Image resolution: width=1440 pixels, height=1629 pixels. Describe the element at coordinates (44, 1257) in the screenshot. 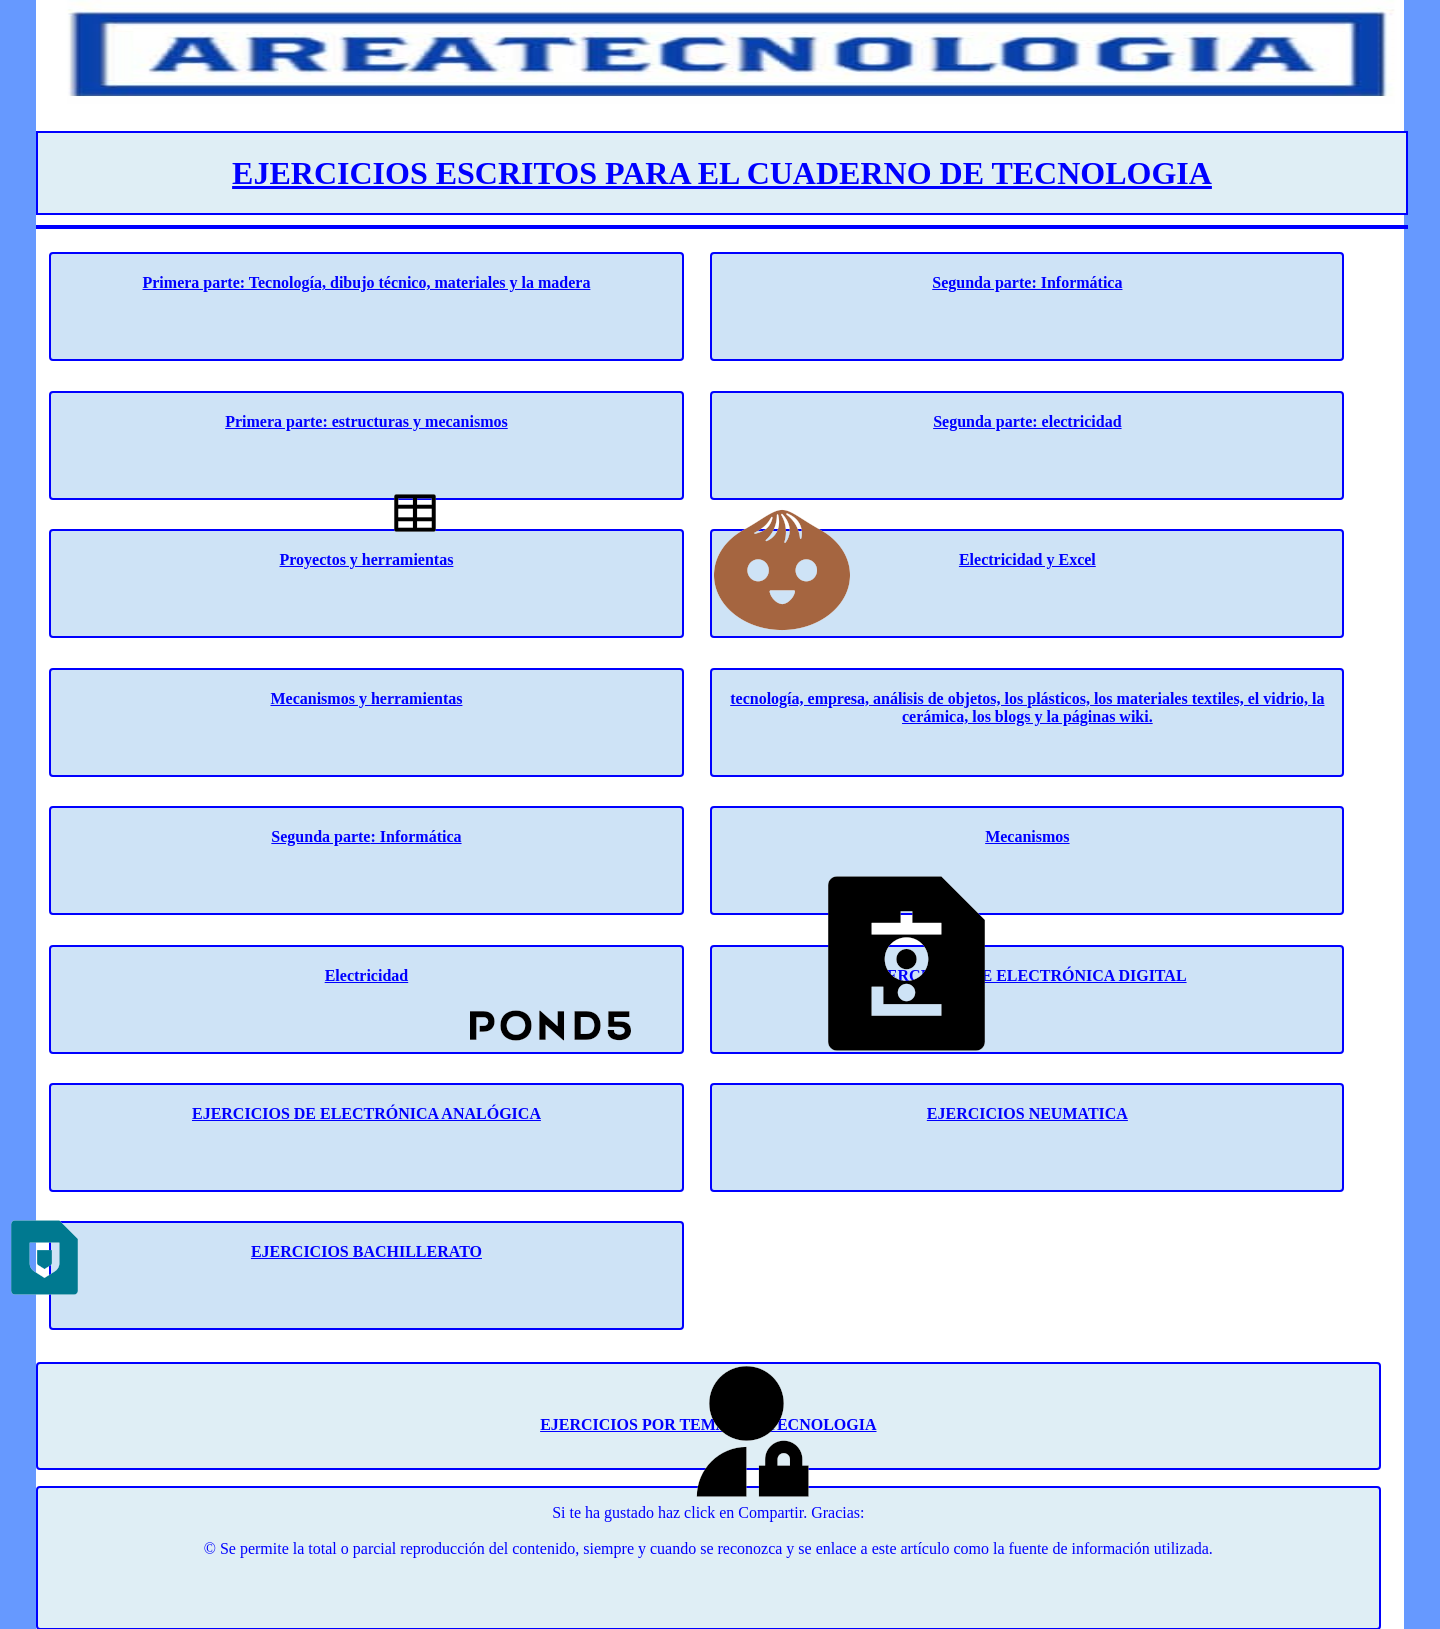

I see `access protected or secure files` at that location.